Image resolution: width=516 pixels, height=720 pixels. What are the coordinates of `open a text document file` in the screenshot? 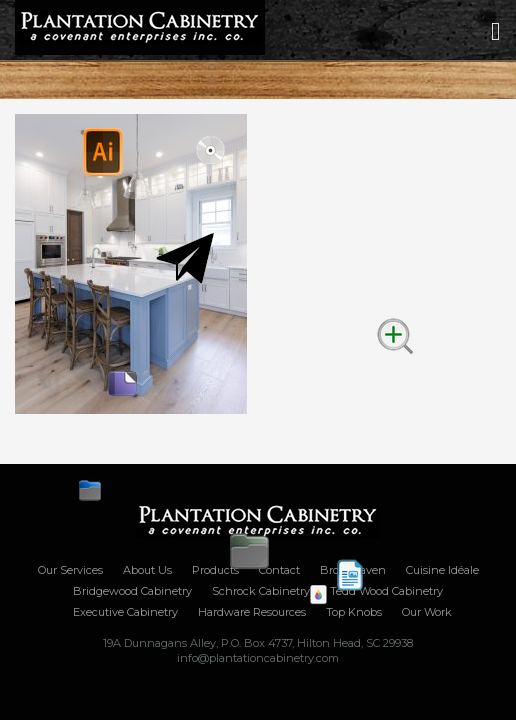 It's located at (350, 575).